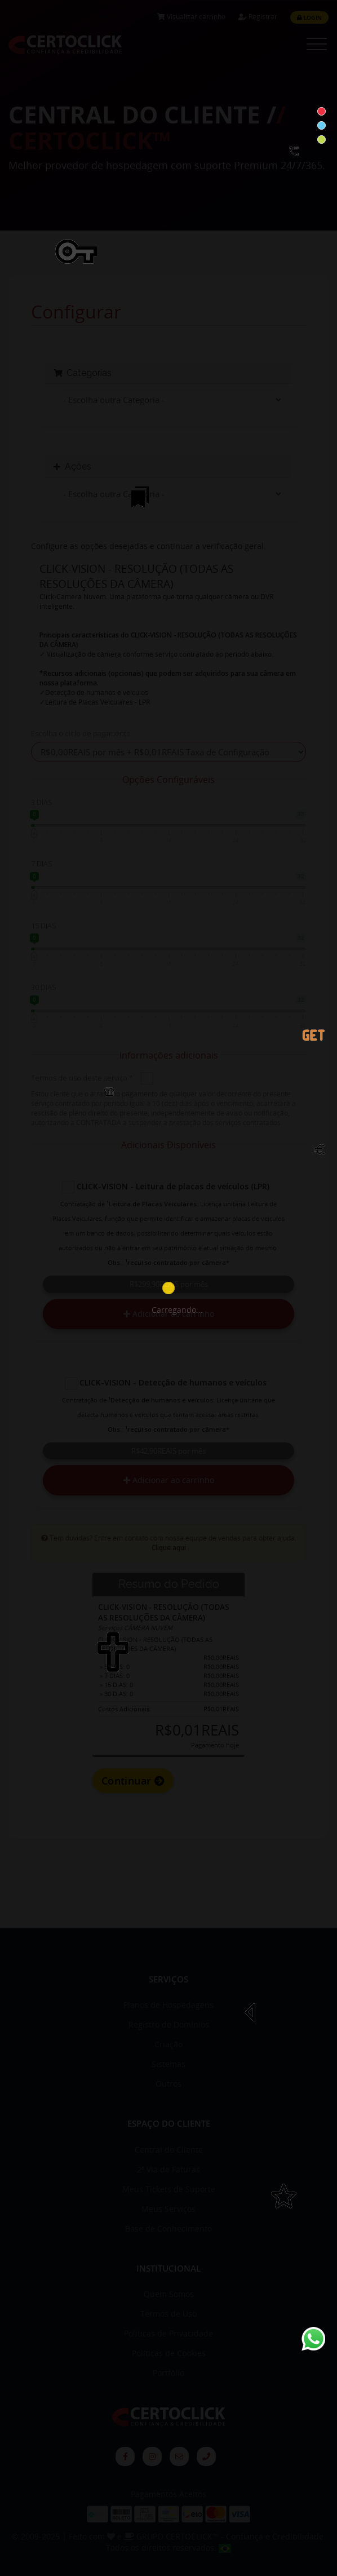  I want to click on go back to the previous screen, so click(251, 2012).